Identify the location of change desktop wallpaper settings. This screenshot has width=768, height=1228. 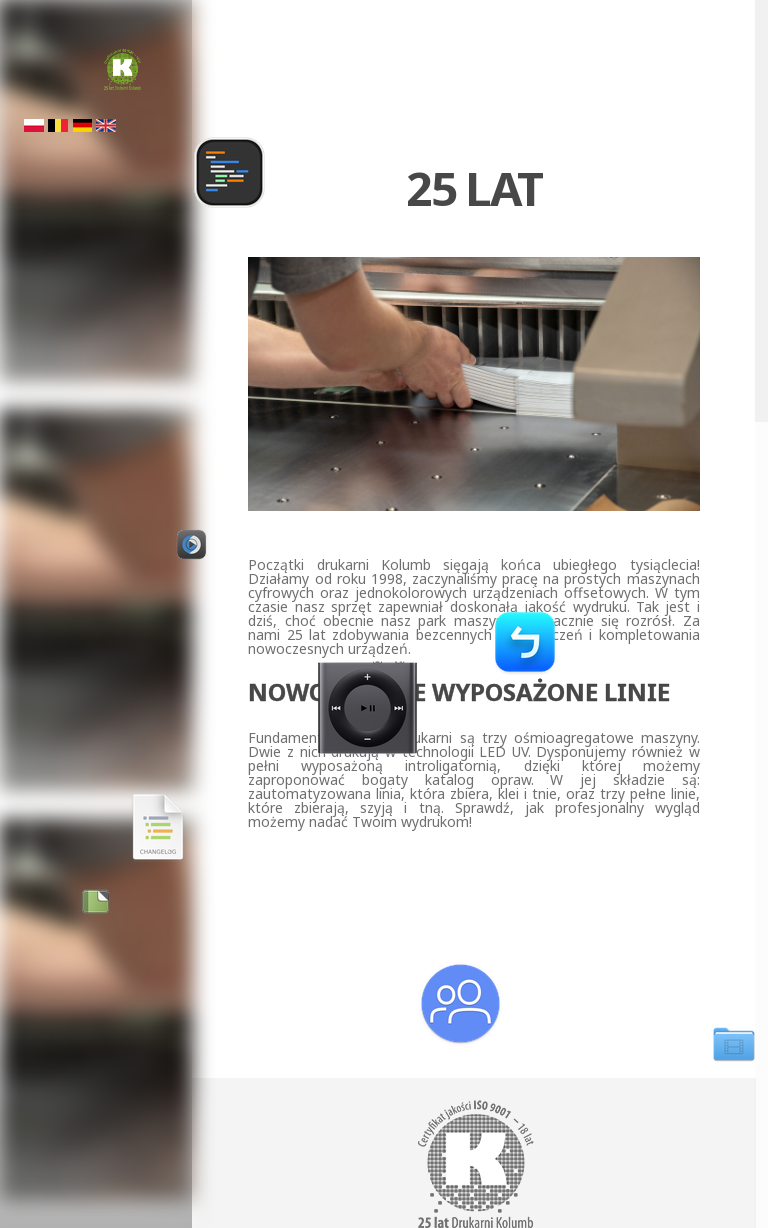
(95, 901).